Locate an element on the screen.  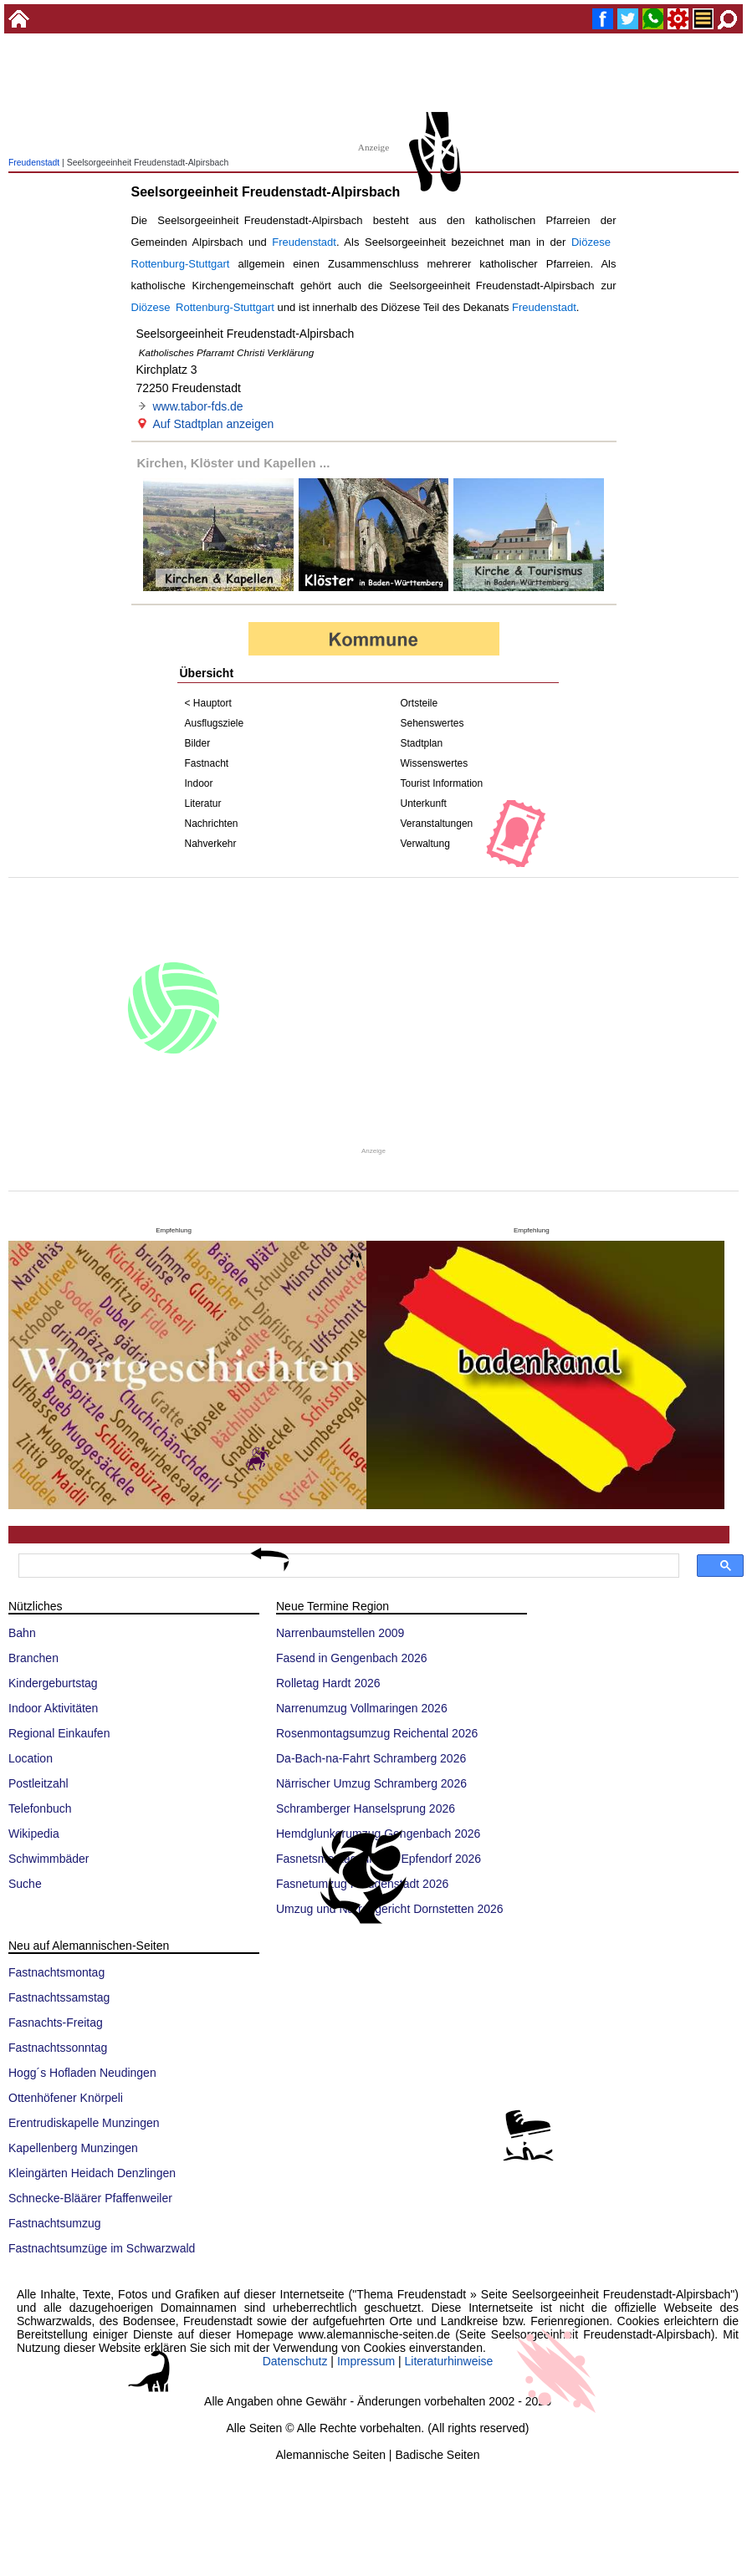
access dance or ballet-related content is located at coordinates (436, 152).